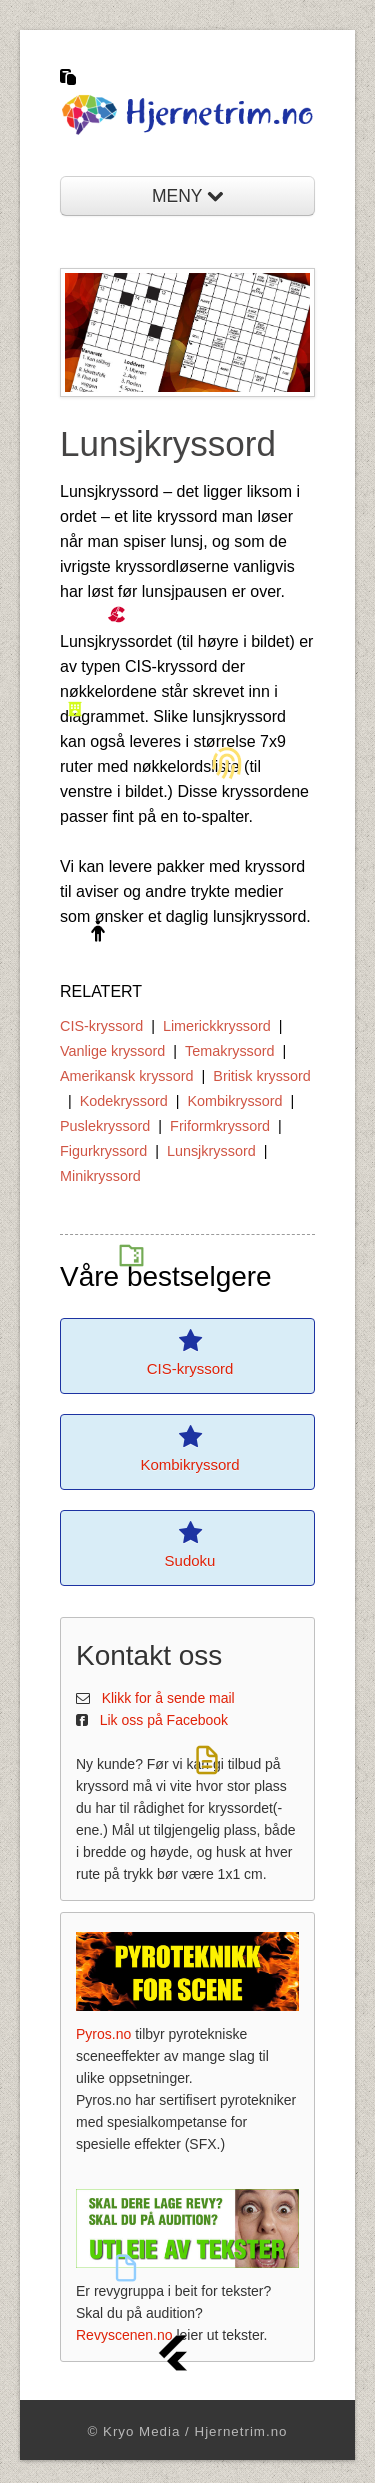  What do you see at coordinates (116, 614) in the screenshot?
I see `open CCleaner application` at bounding box center [116, 614].